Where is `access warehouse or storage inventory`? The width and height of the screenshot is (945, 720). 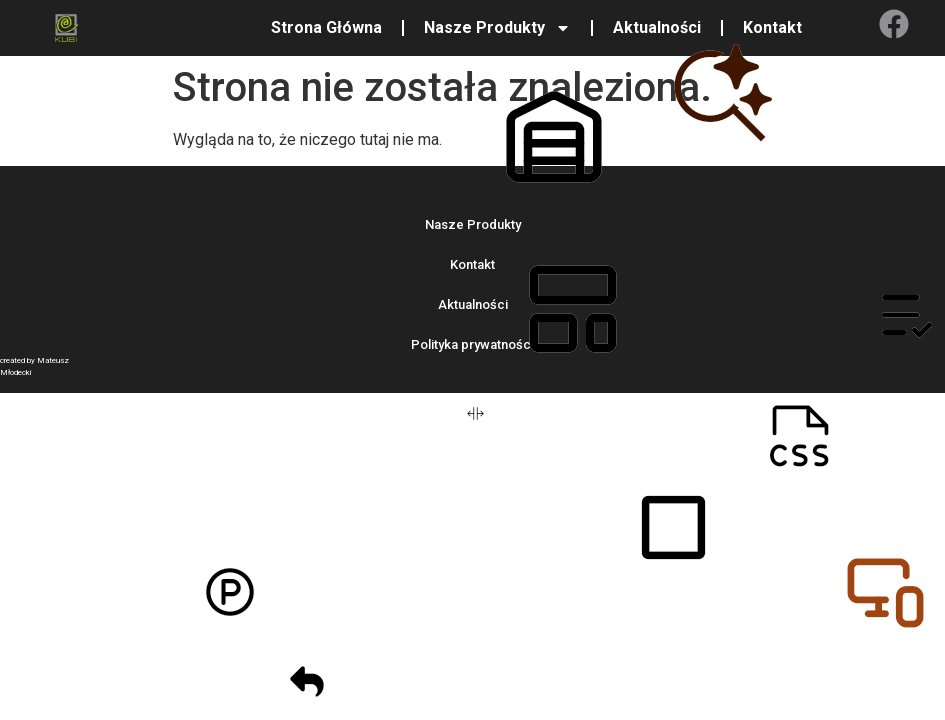 access warehouse or storage inventory is located at coordinates (554, 139).